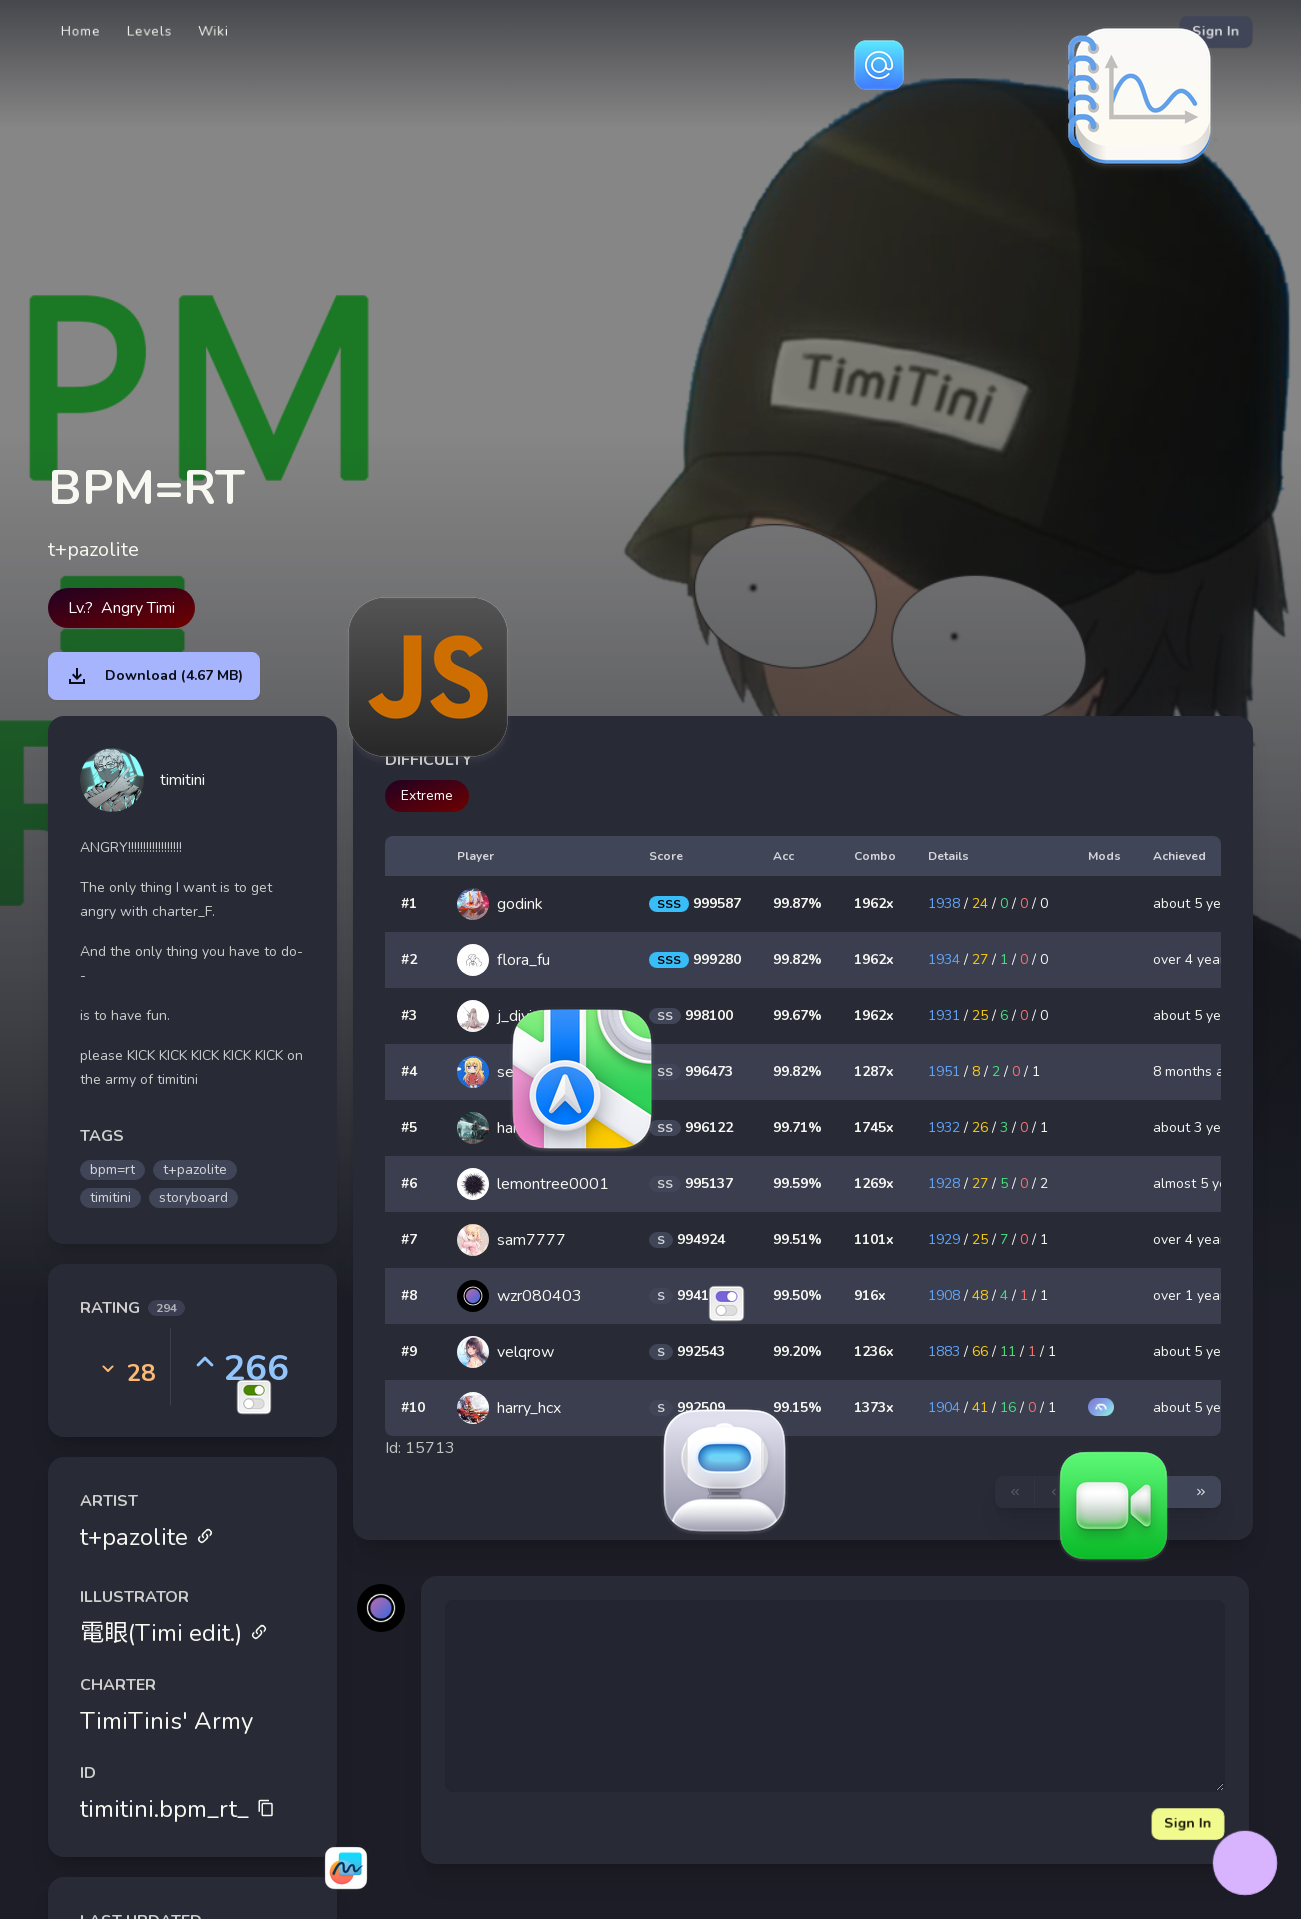 Image resolution: width=1301 pixels, height=1919 pixels. Describe the element at coordinates (1113, 1505) in the screenshot. I see `open FaceTime to start a video call` at that location.